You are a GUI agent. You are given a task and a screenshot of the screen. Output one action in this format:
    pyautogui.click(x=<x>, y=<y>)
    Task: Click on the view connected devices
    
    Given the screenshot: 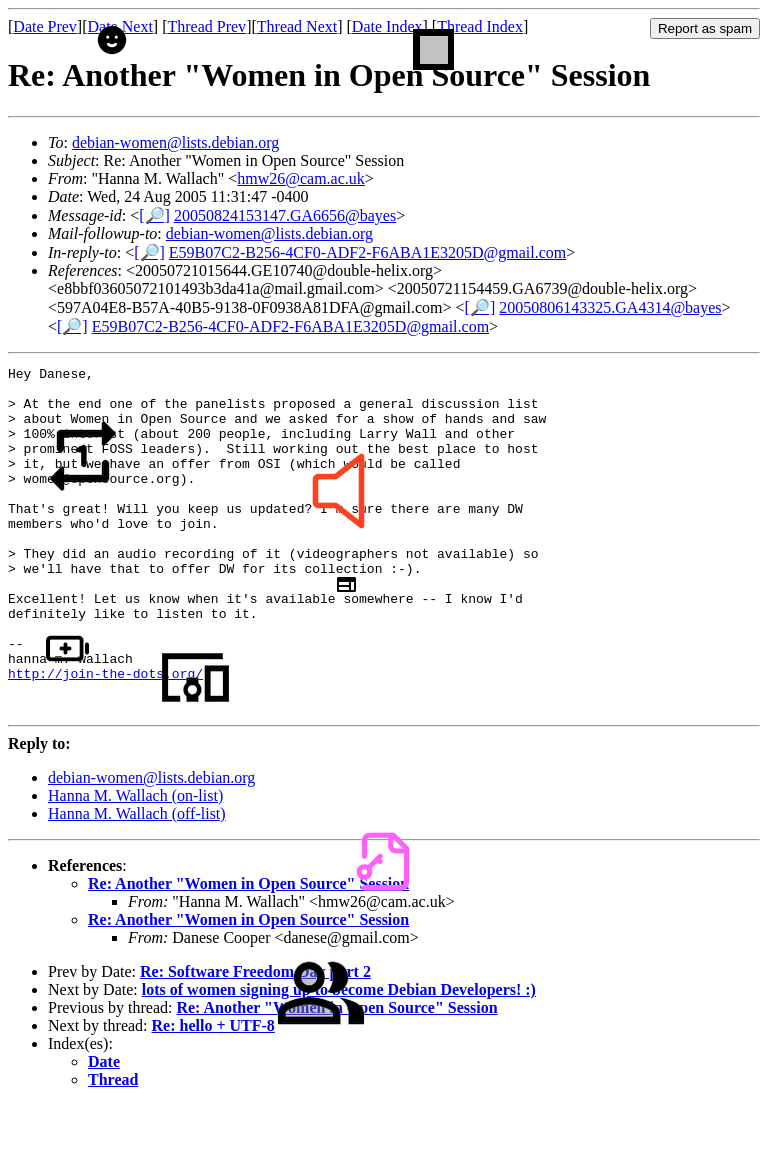 What is the action you would take?
    pyautogui.click(x=195, y=677)
    